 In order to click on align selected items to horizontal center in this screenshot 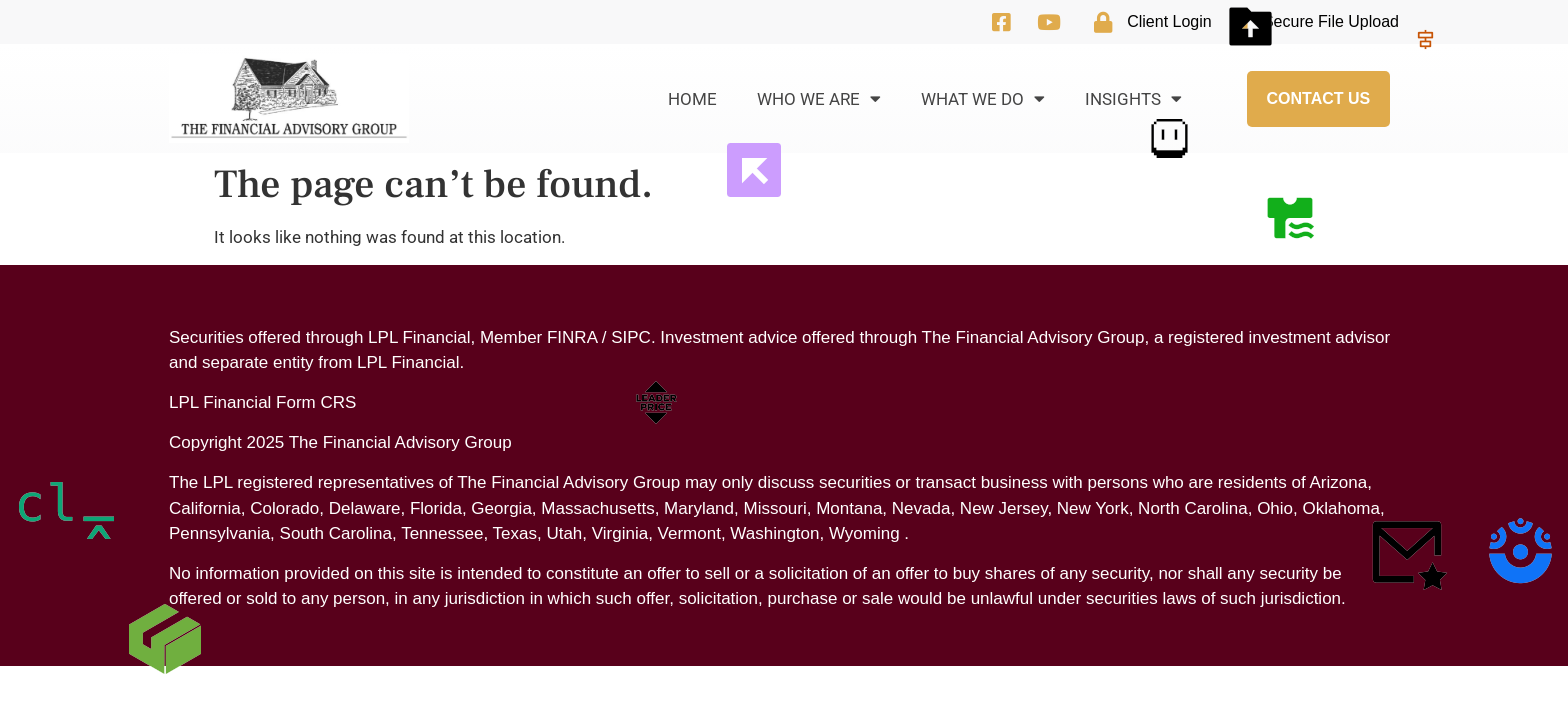, I will do `click(1425, 39)`.